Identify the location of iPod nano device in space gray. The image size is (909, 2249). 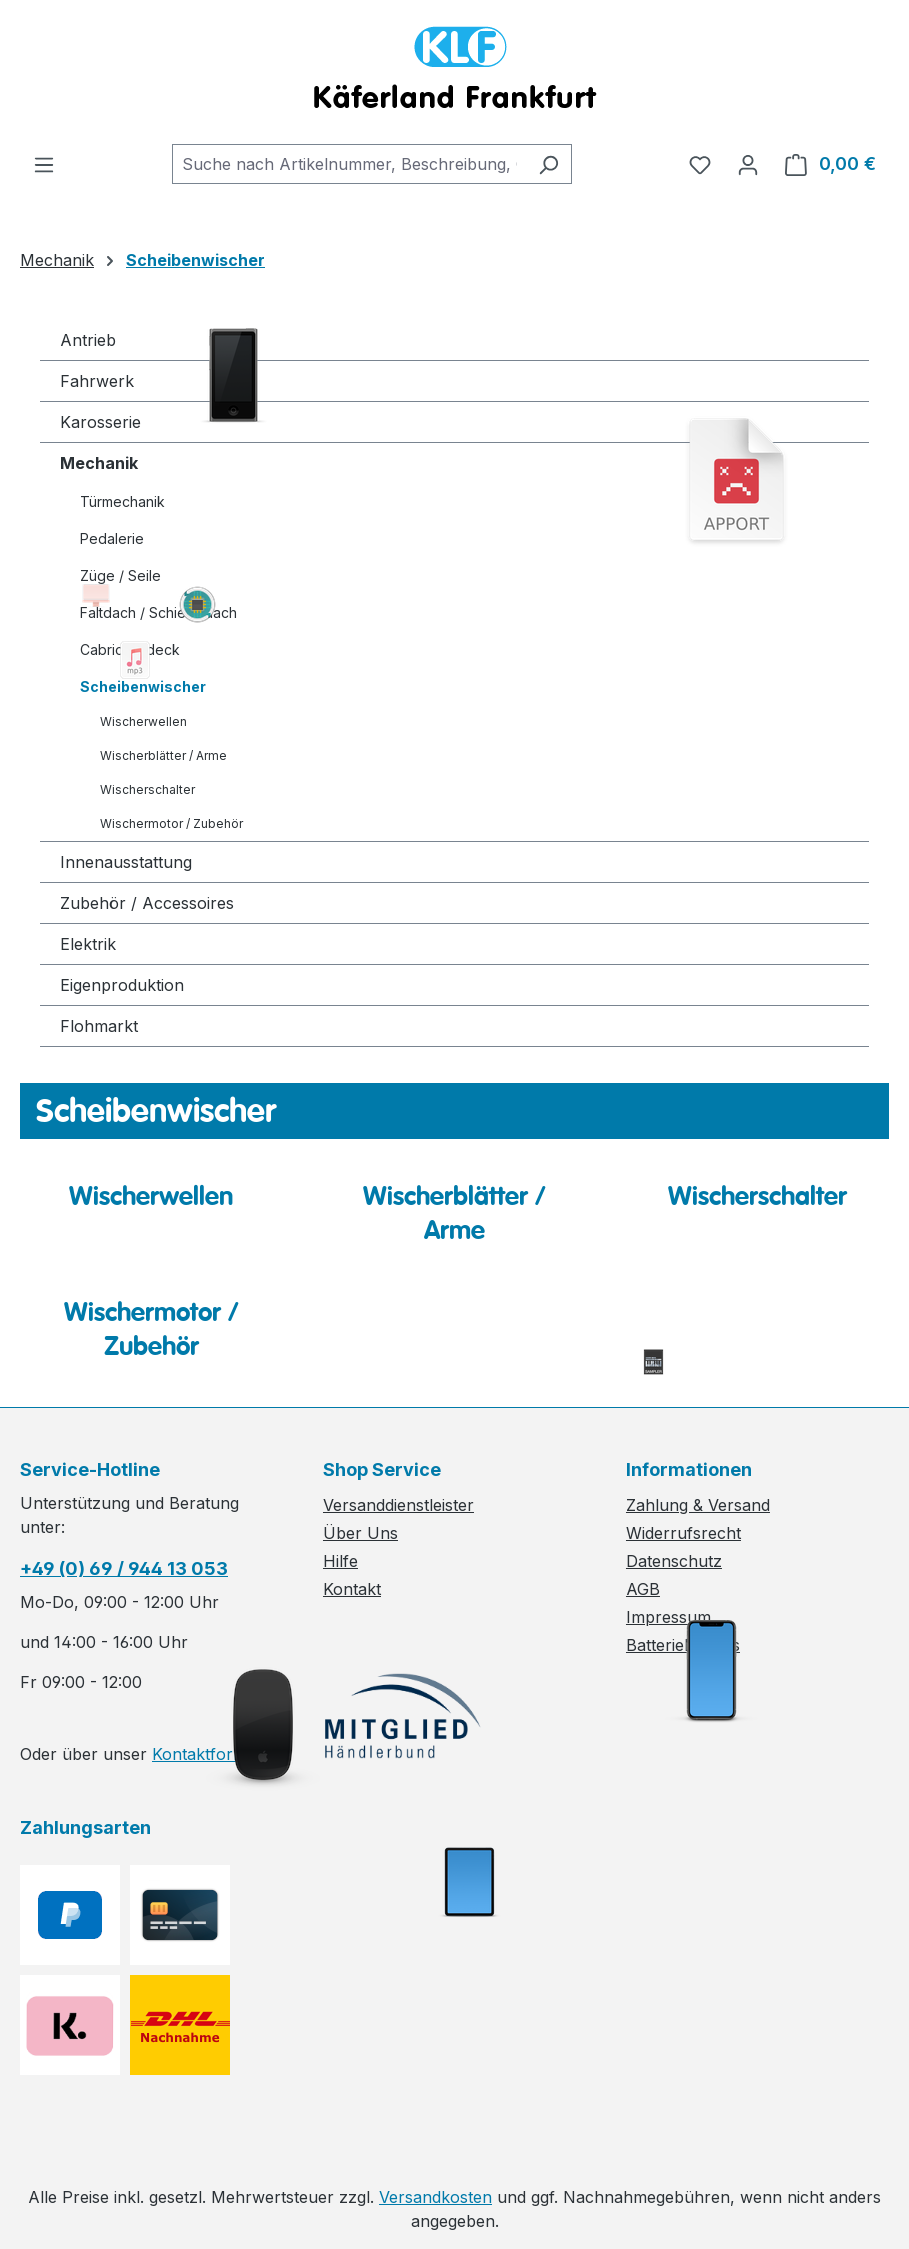
(233, 375).